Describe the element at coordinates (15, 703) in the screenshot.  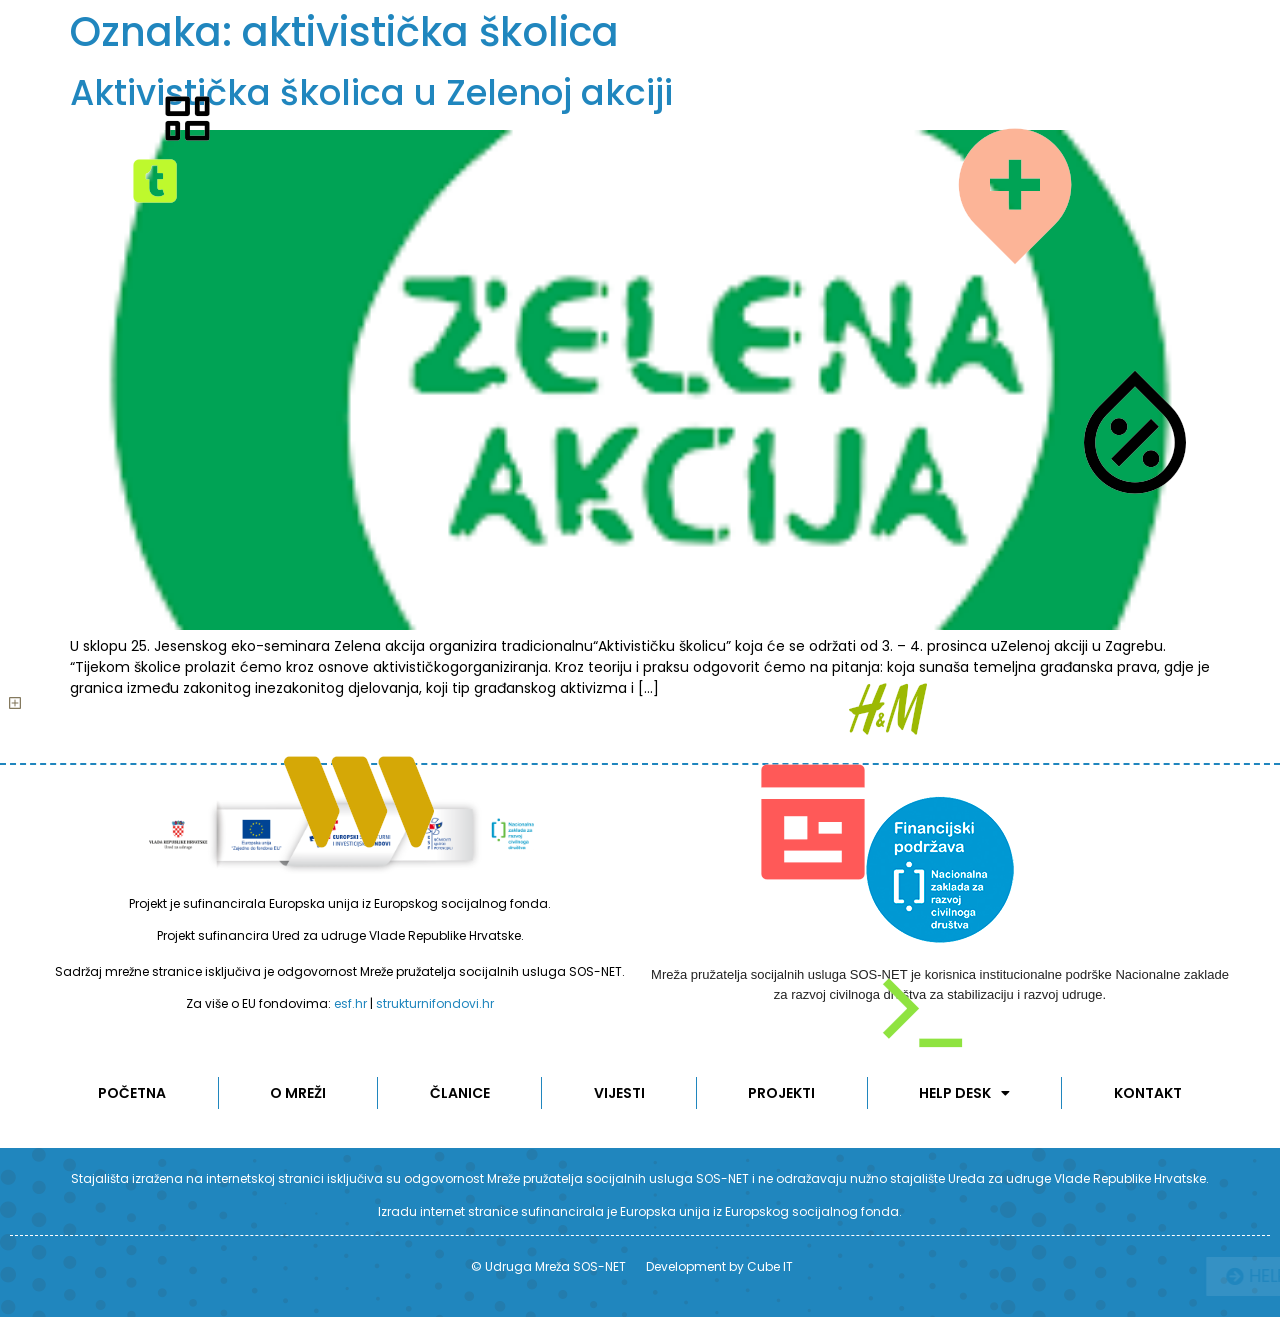
I see `add a new item or create new content` at that location.